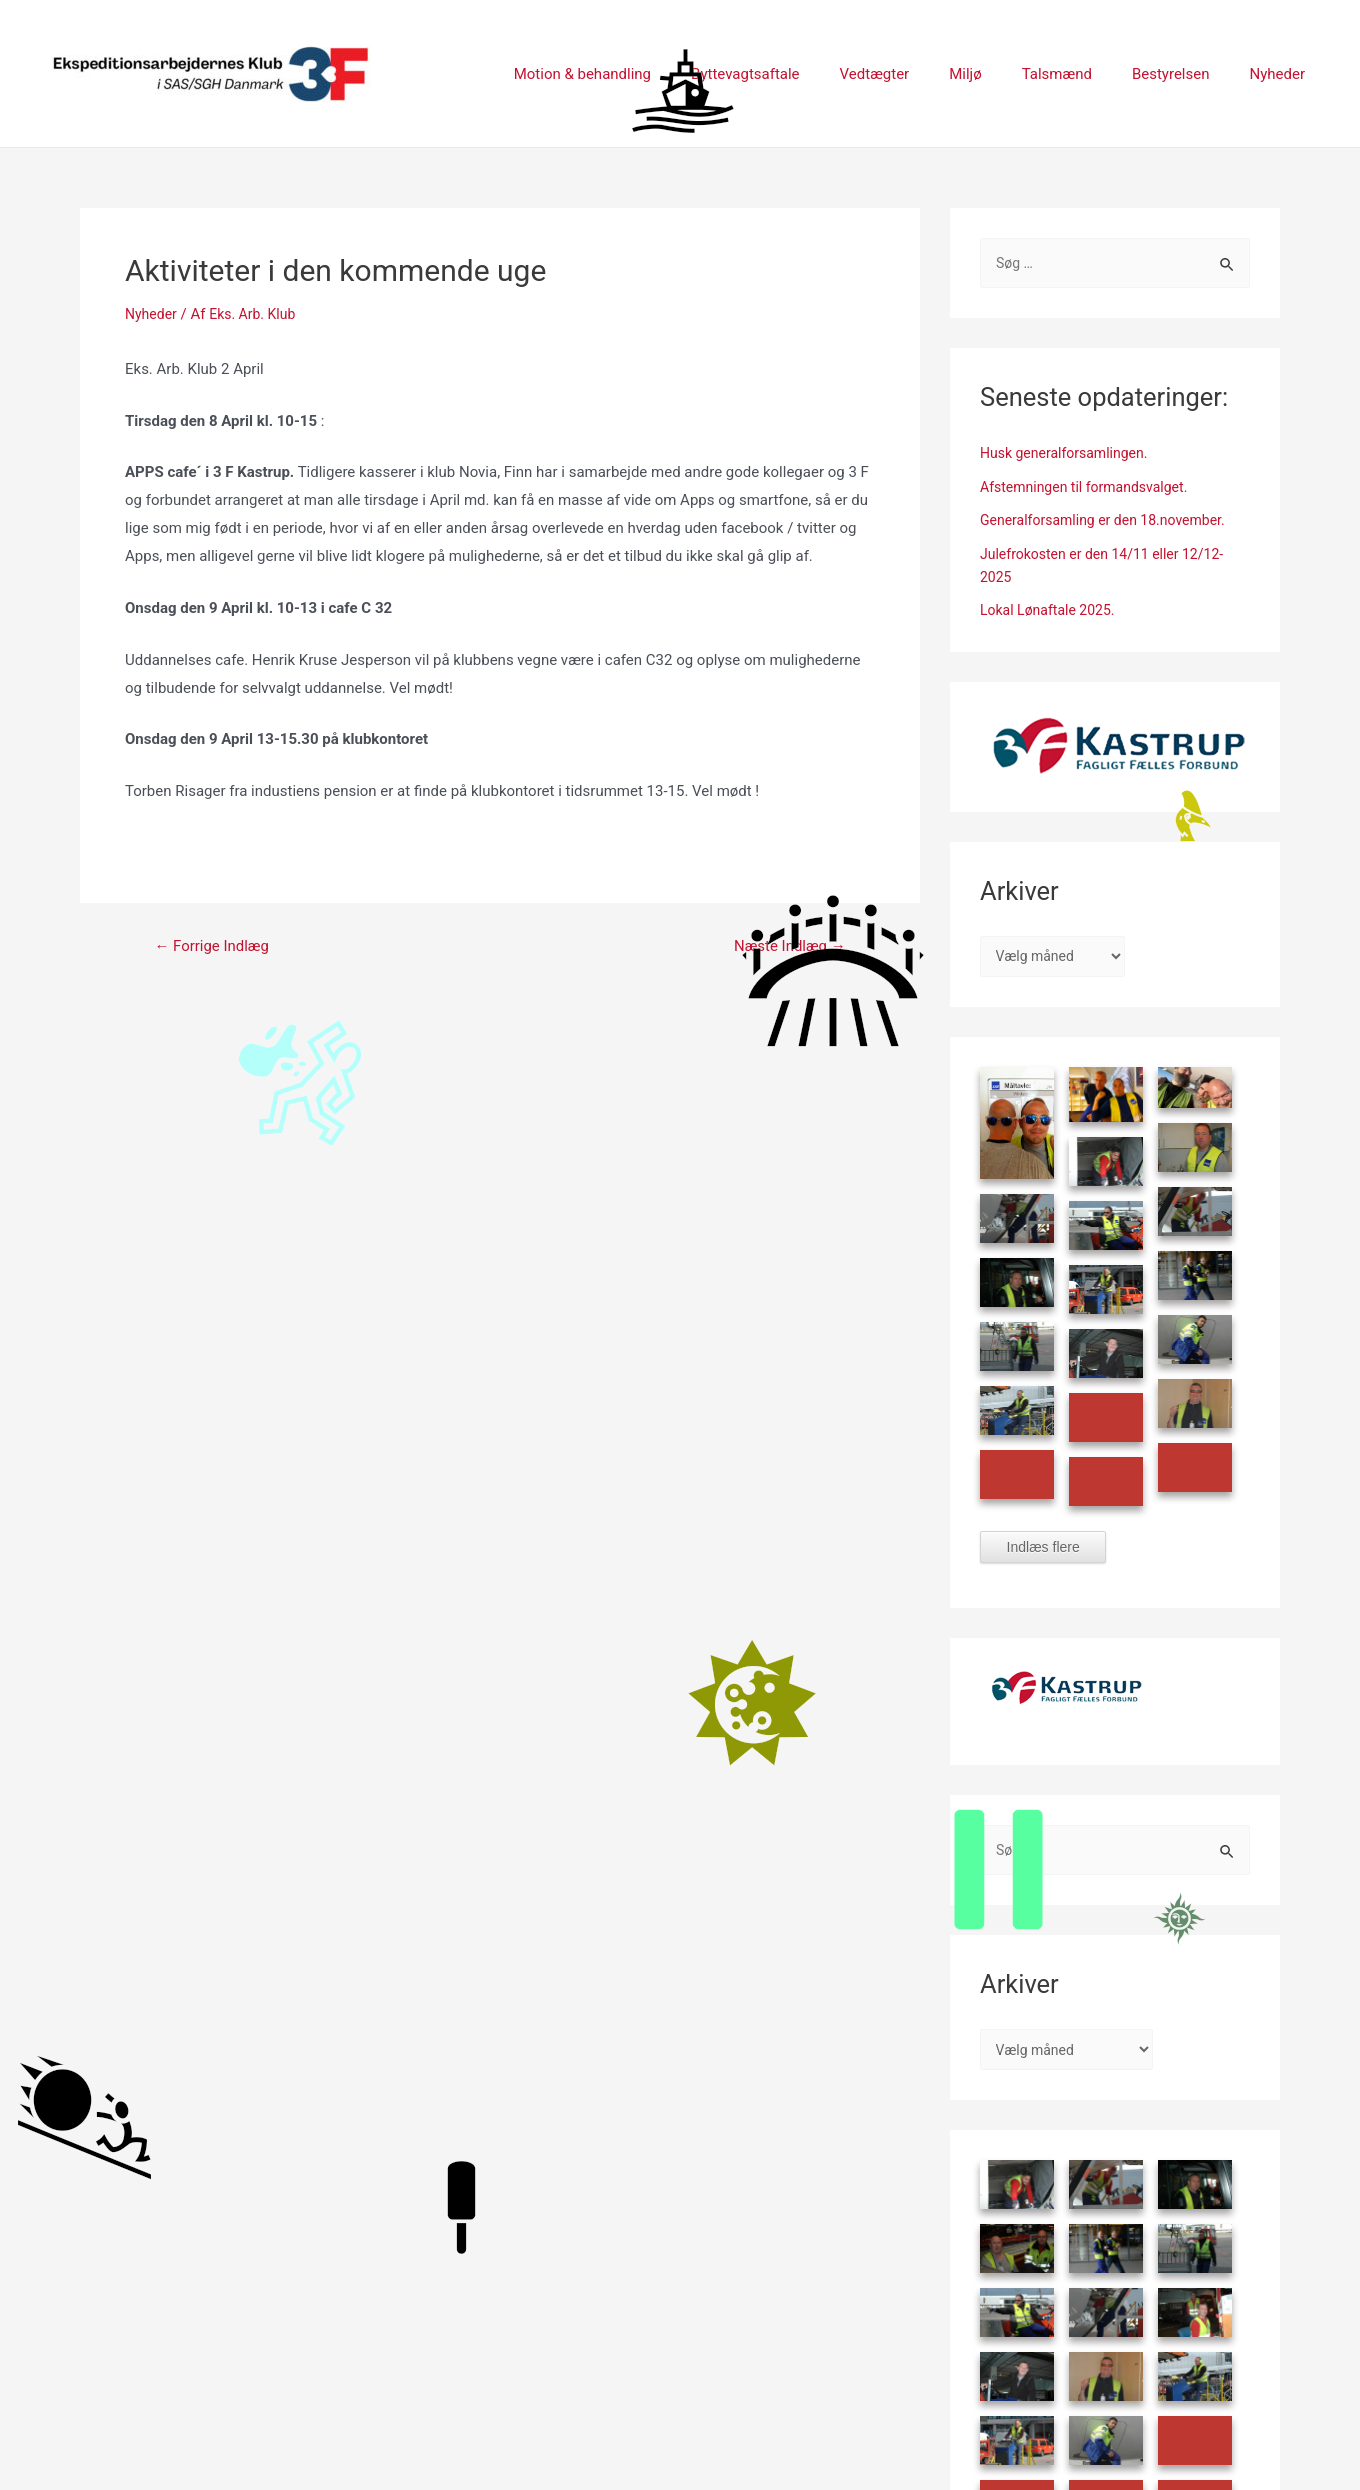 Image resolution: width=1360 pixels, height=2490 pixels. Describe the element at coordinates (751, 1702) in the screenshot. I see `represents solar or star-based abilities in a game` at that location.